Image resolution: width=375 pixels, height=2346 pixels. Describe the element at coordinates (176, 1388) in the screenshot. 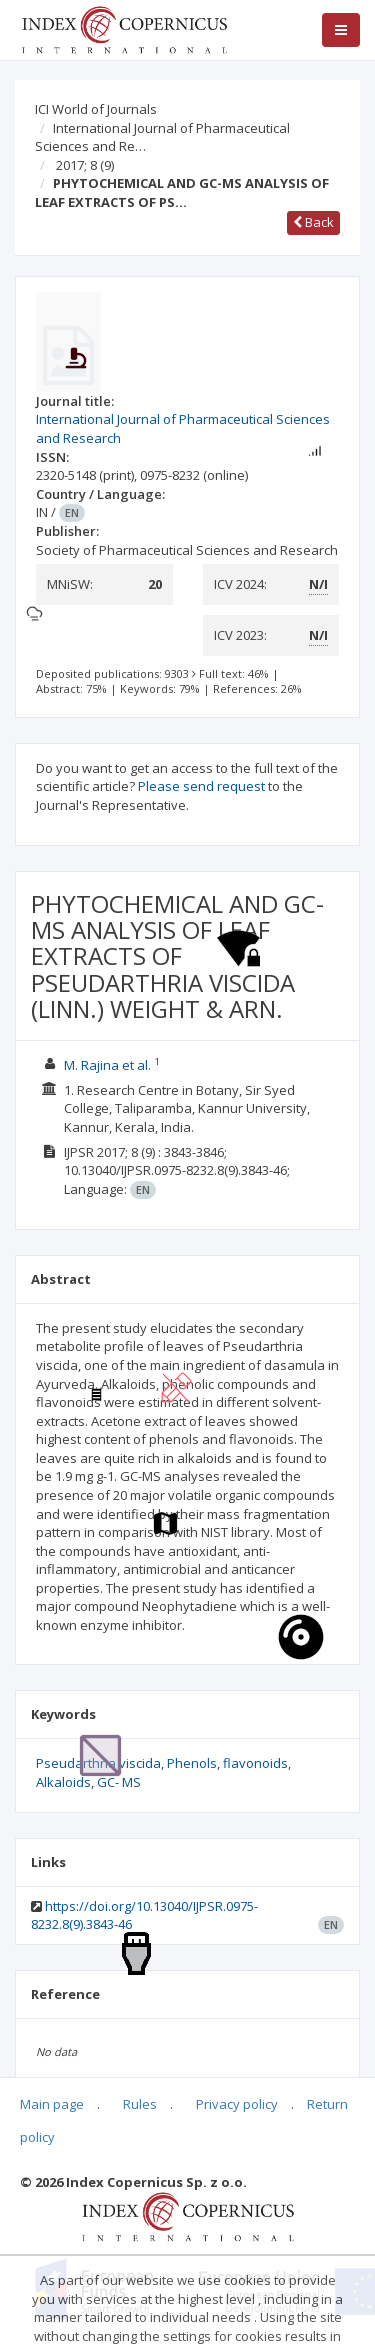

I see `editing is disabled or unavailable` at that location.